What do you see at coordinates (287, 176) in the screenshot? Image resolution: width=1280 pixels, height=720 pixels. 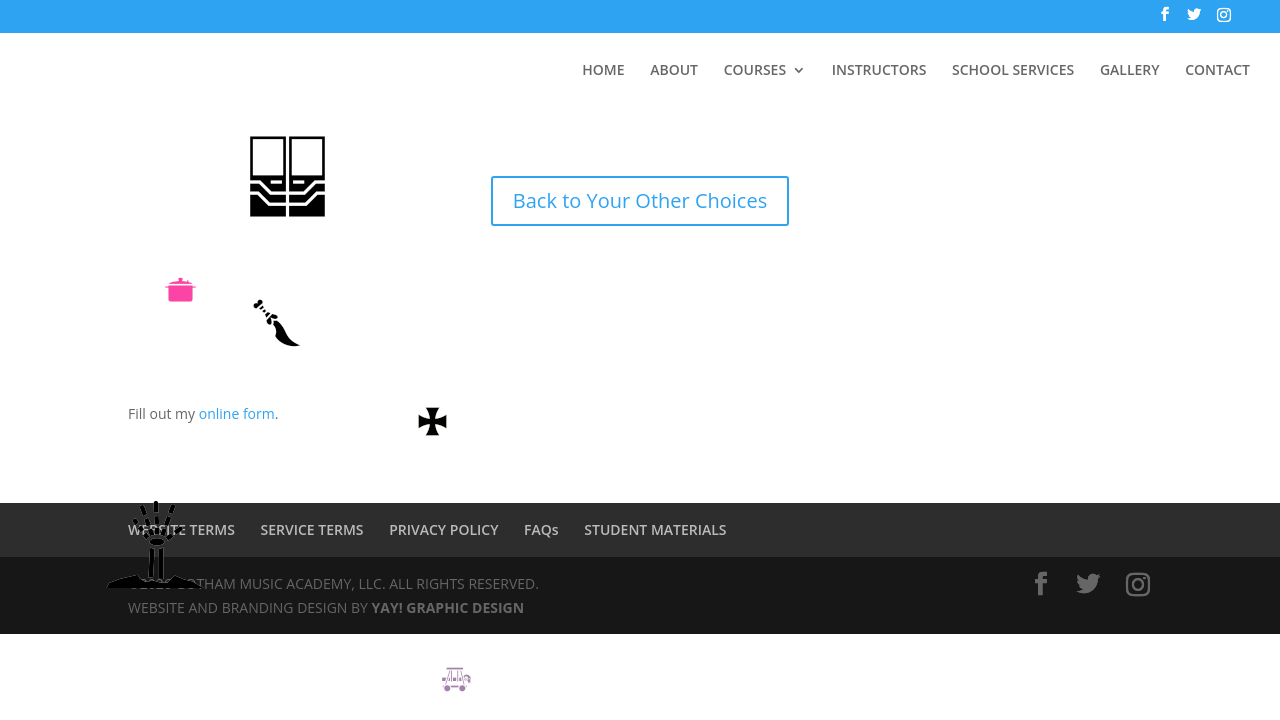 I see `access public transit or bus schedule` at bounding box center [287, 176].